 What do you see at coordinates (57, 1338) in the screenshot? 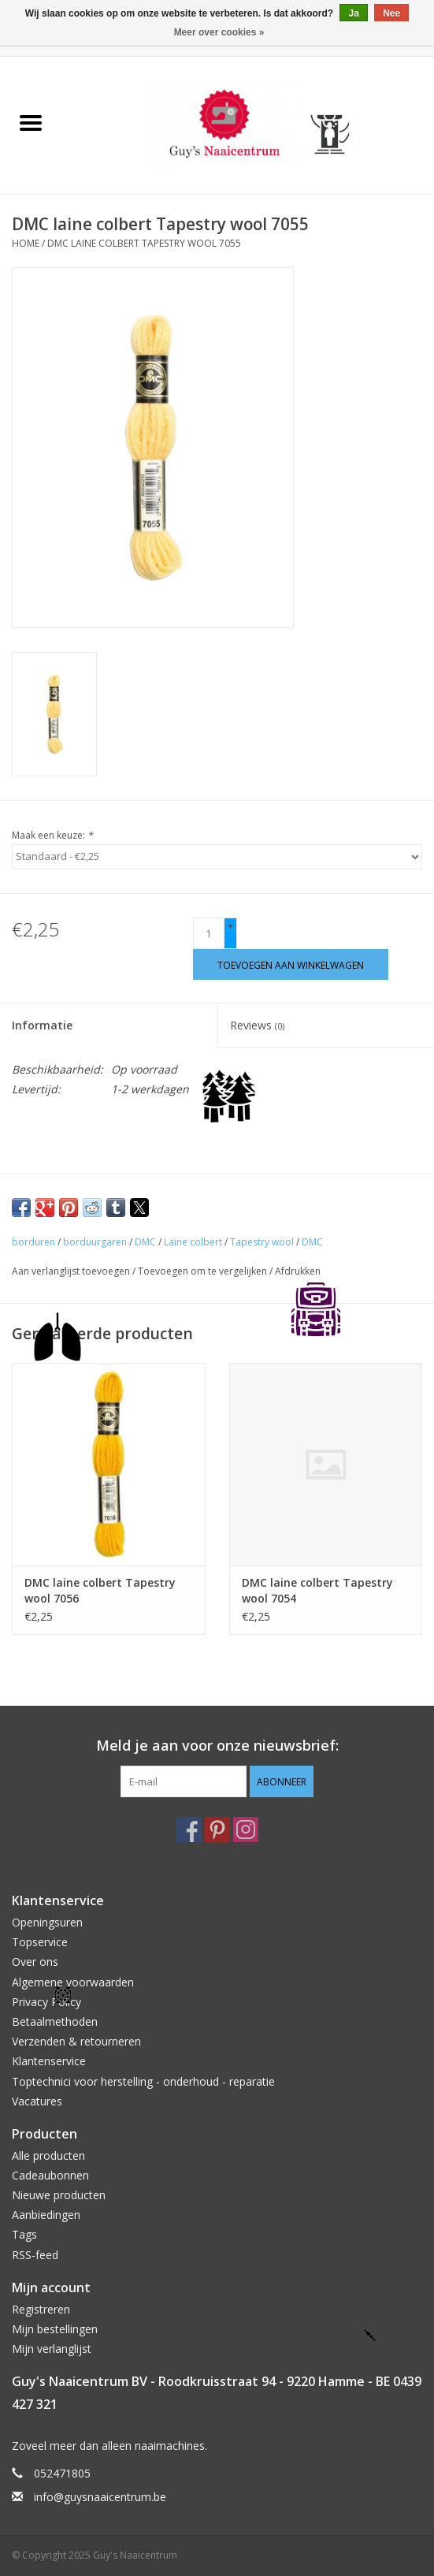
I see `access respiratory health information` at bounding box center [57, 1338].